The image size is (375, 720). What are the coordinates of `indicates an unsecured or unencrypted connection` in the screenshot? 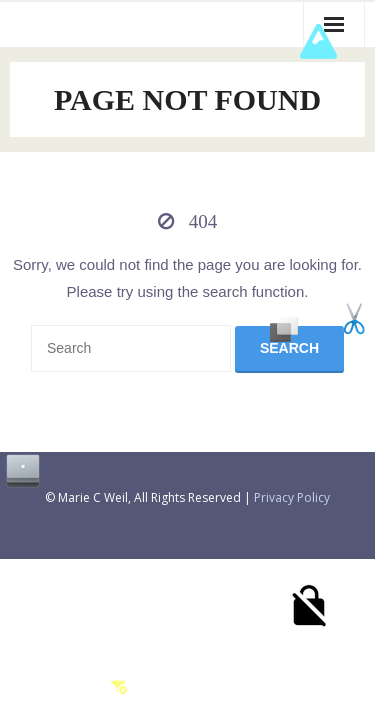 It's located at (309, 606).